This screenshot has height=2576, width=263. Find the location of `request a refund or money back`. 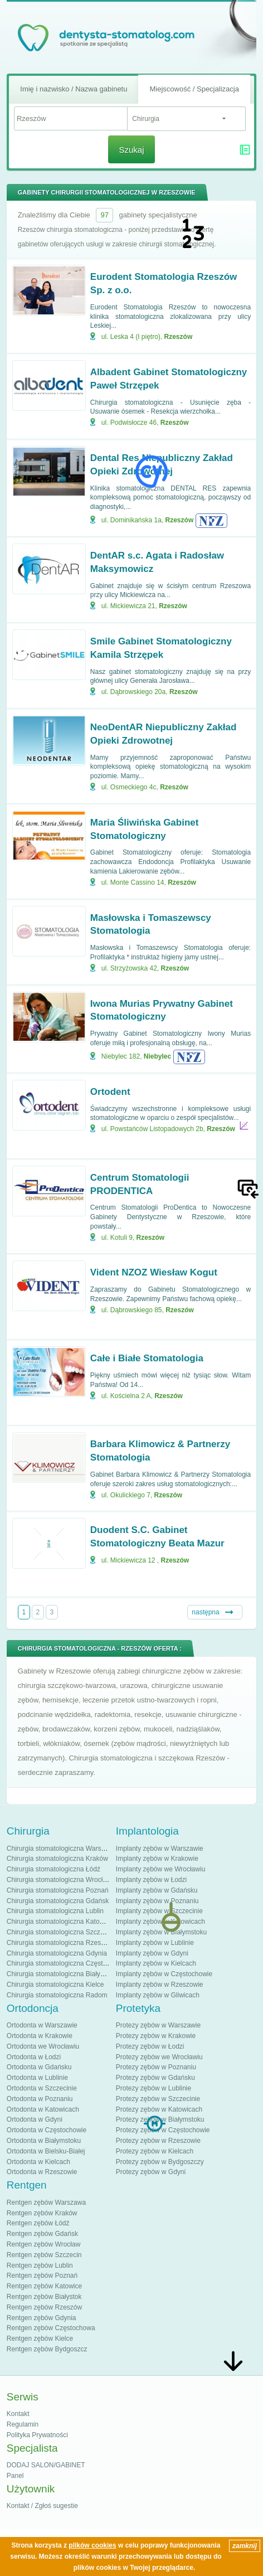

request a refund or money back is located at coordinates (247, 1187).